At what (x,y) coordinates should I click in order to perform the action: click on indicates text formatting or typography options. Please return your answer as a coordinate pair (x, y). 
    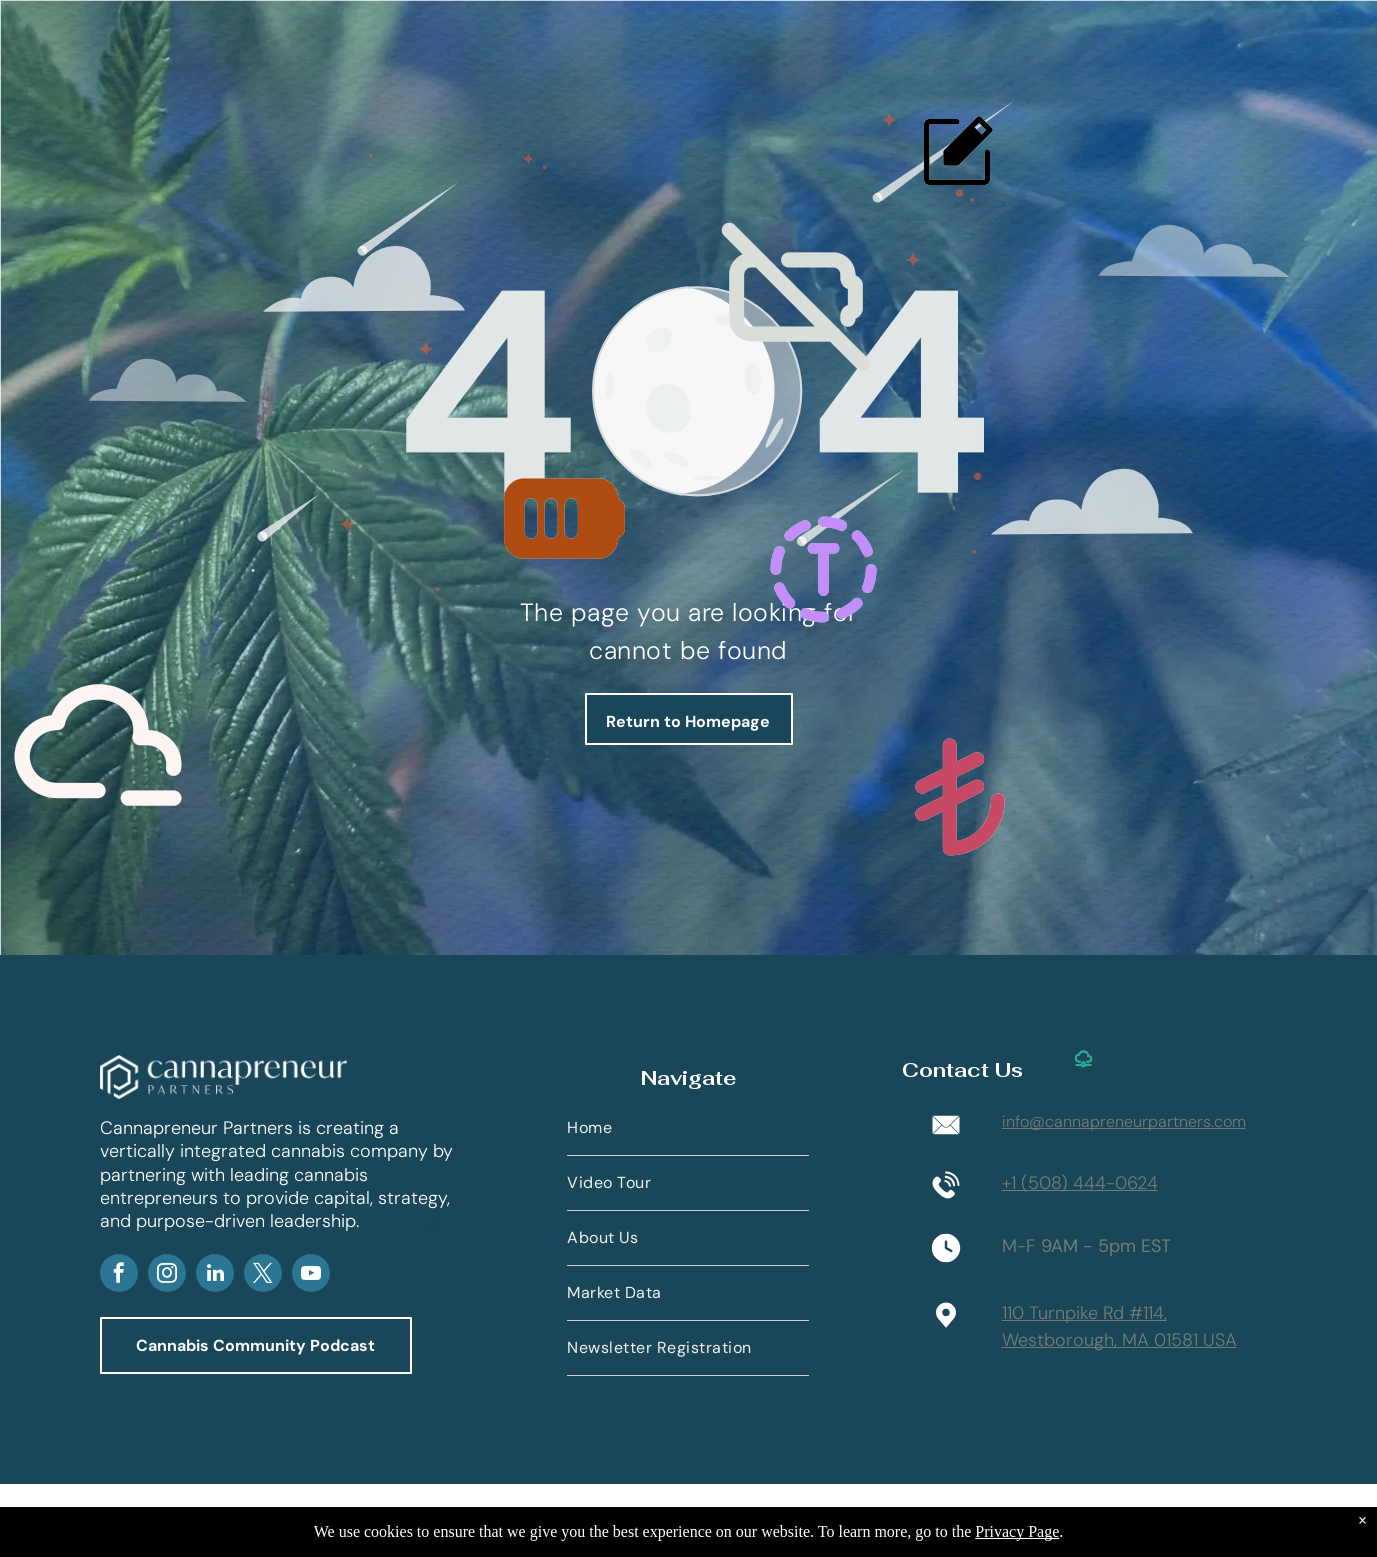
    Looking at the image, I should click on (823, 569).